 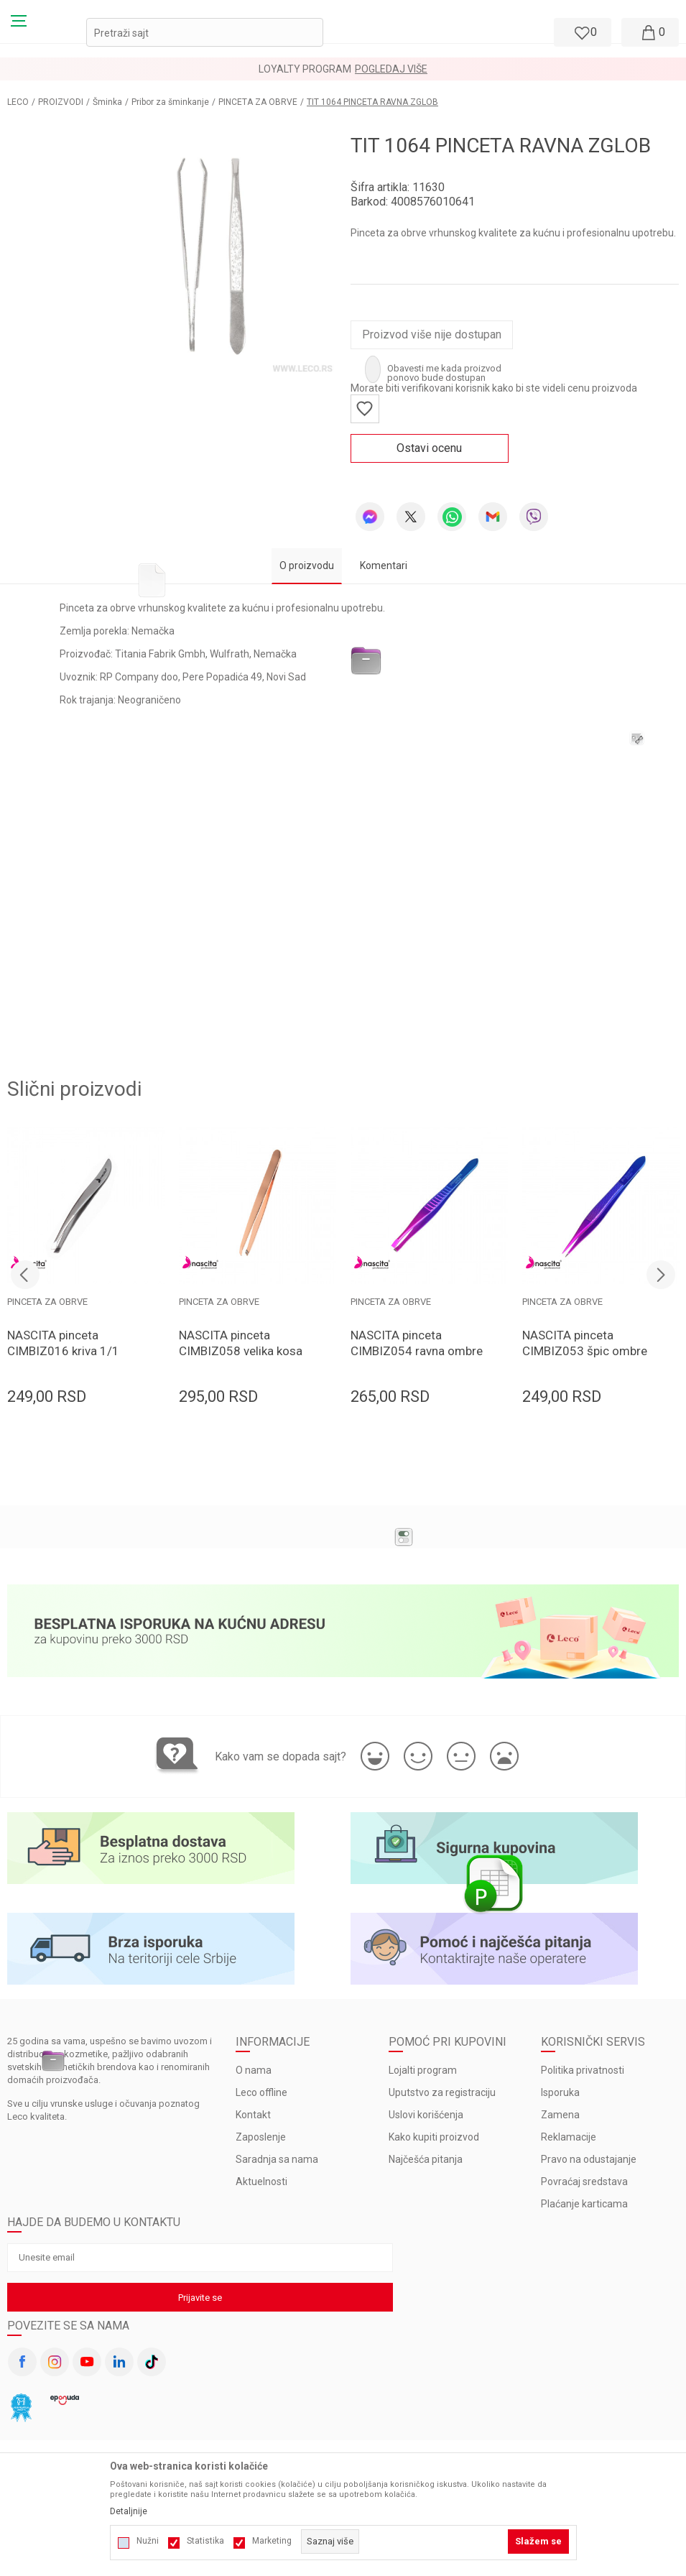 What do you see at coordinates (366, 660) in the screenshot?
I see `open the file manager application` at bounding box center [366, 660].